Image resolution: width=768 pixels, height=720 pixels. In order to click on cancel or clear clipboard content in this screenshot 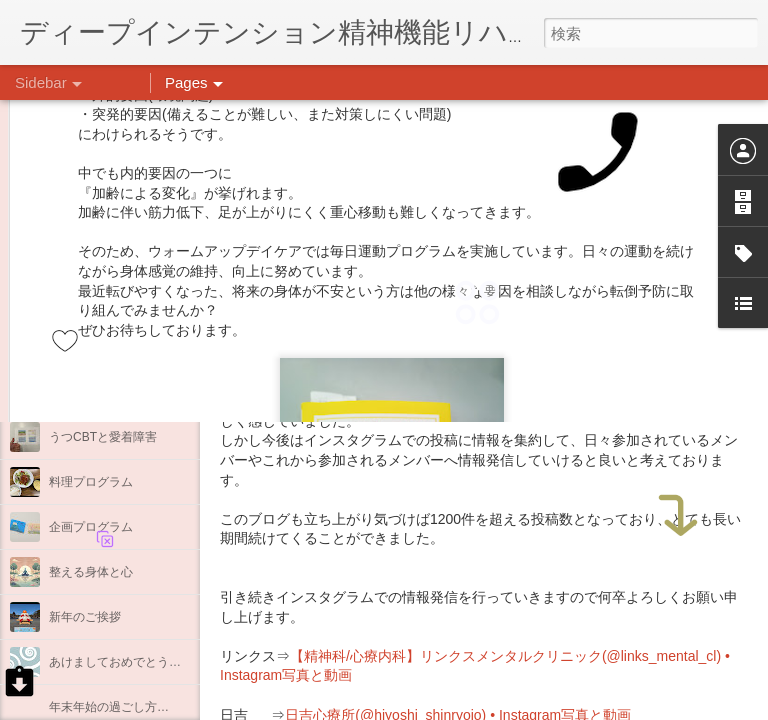, I will do `click(105, 539)`.